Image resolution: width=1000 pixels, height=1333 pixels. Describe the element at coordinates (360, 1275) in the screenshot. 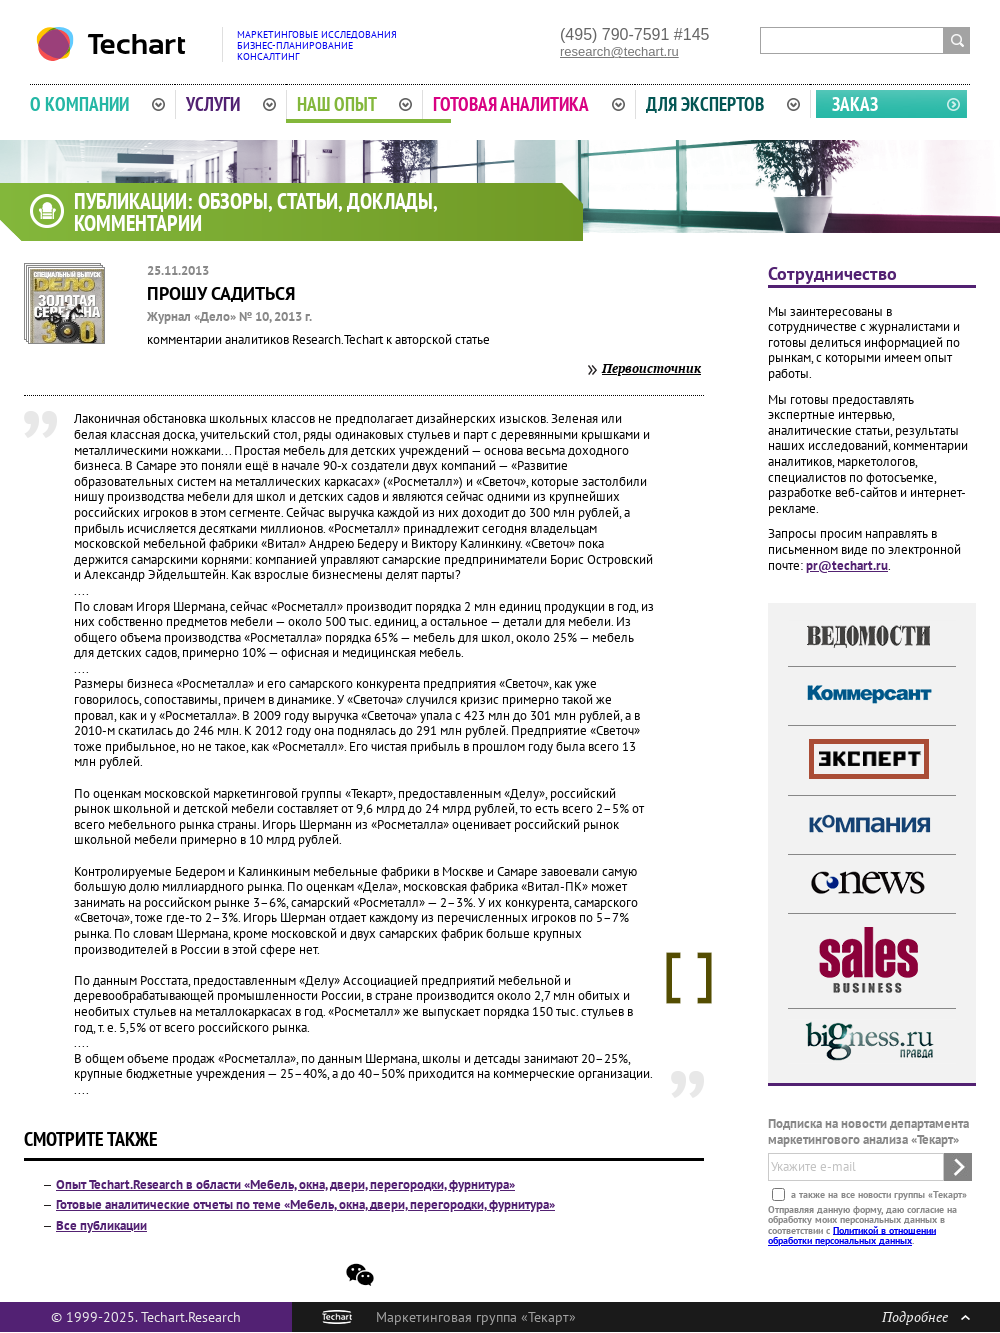

I see `open wechat messaging app` at that location.